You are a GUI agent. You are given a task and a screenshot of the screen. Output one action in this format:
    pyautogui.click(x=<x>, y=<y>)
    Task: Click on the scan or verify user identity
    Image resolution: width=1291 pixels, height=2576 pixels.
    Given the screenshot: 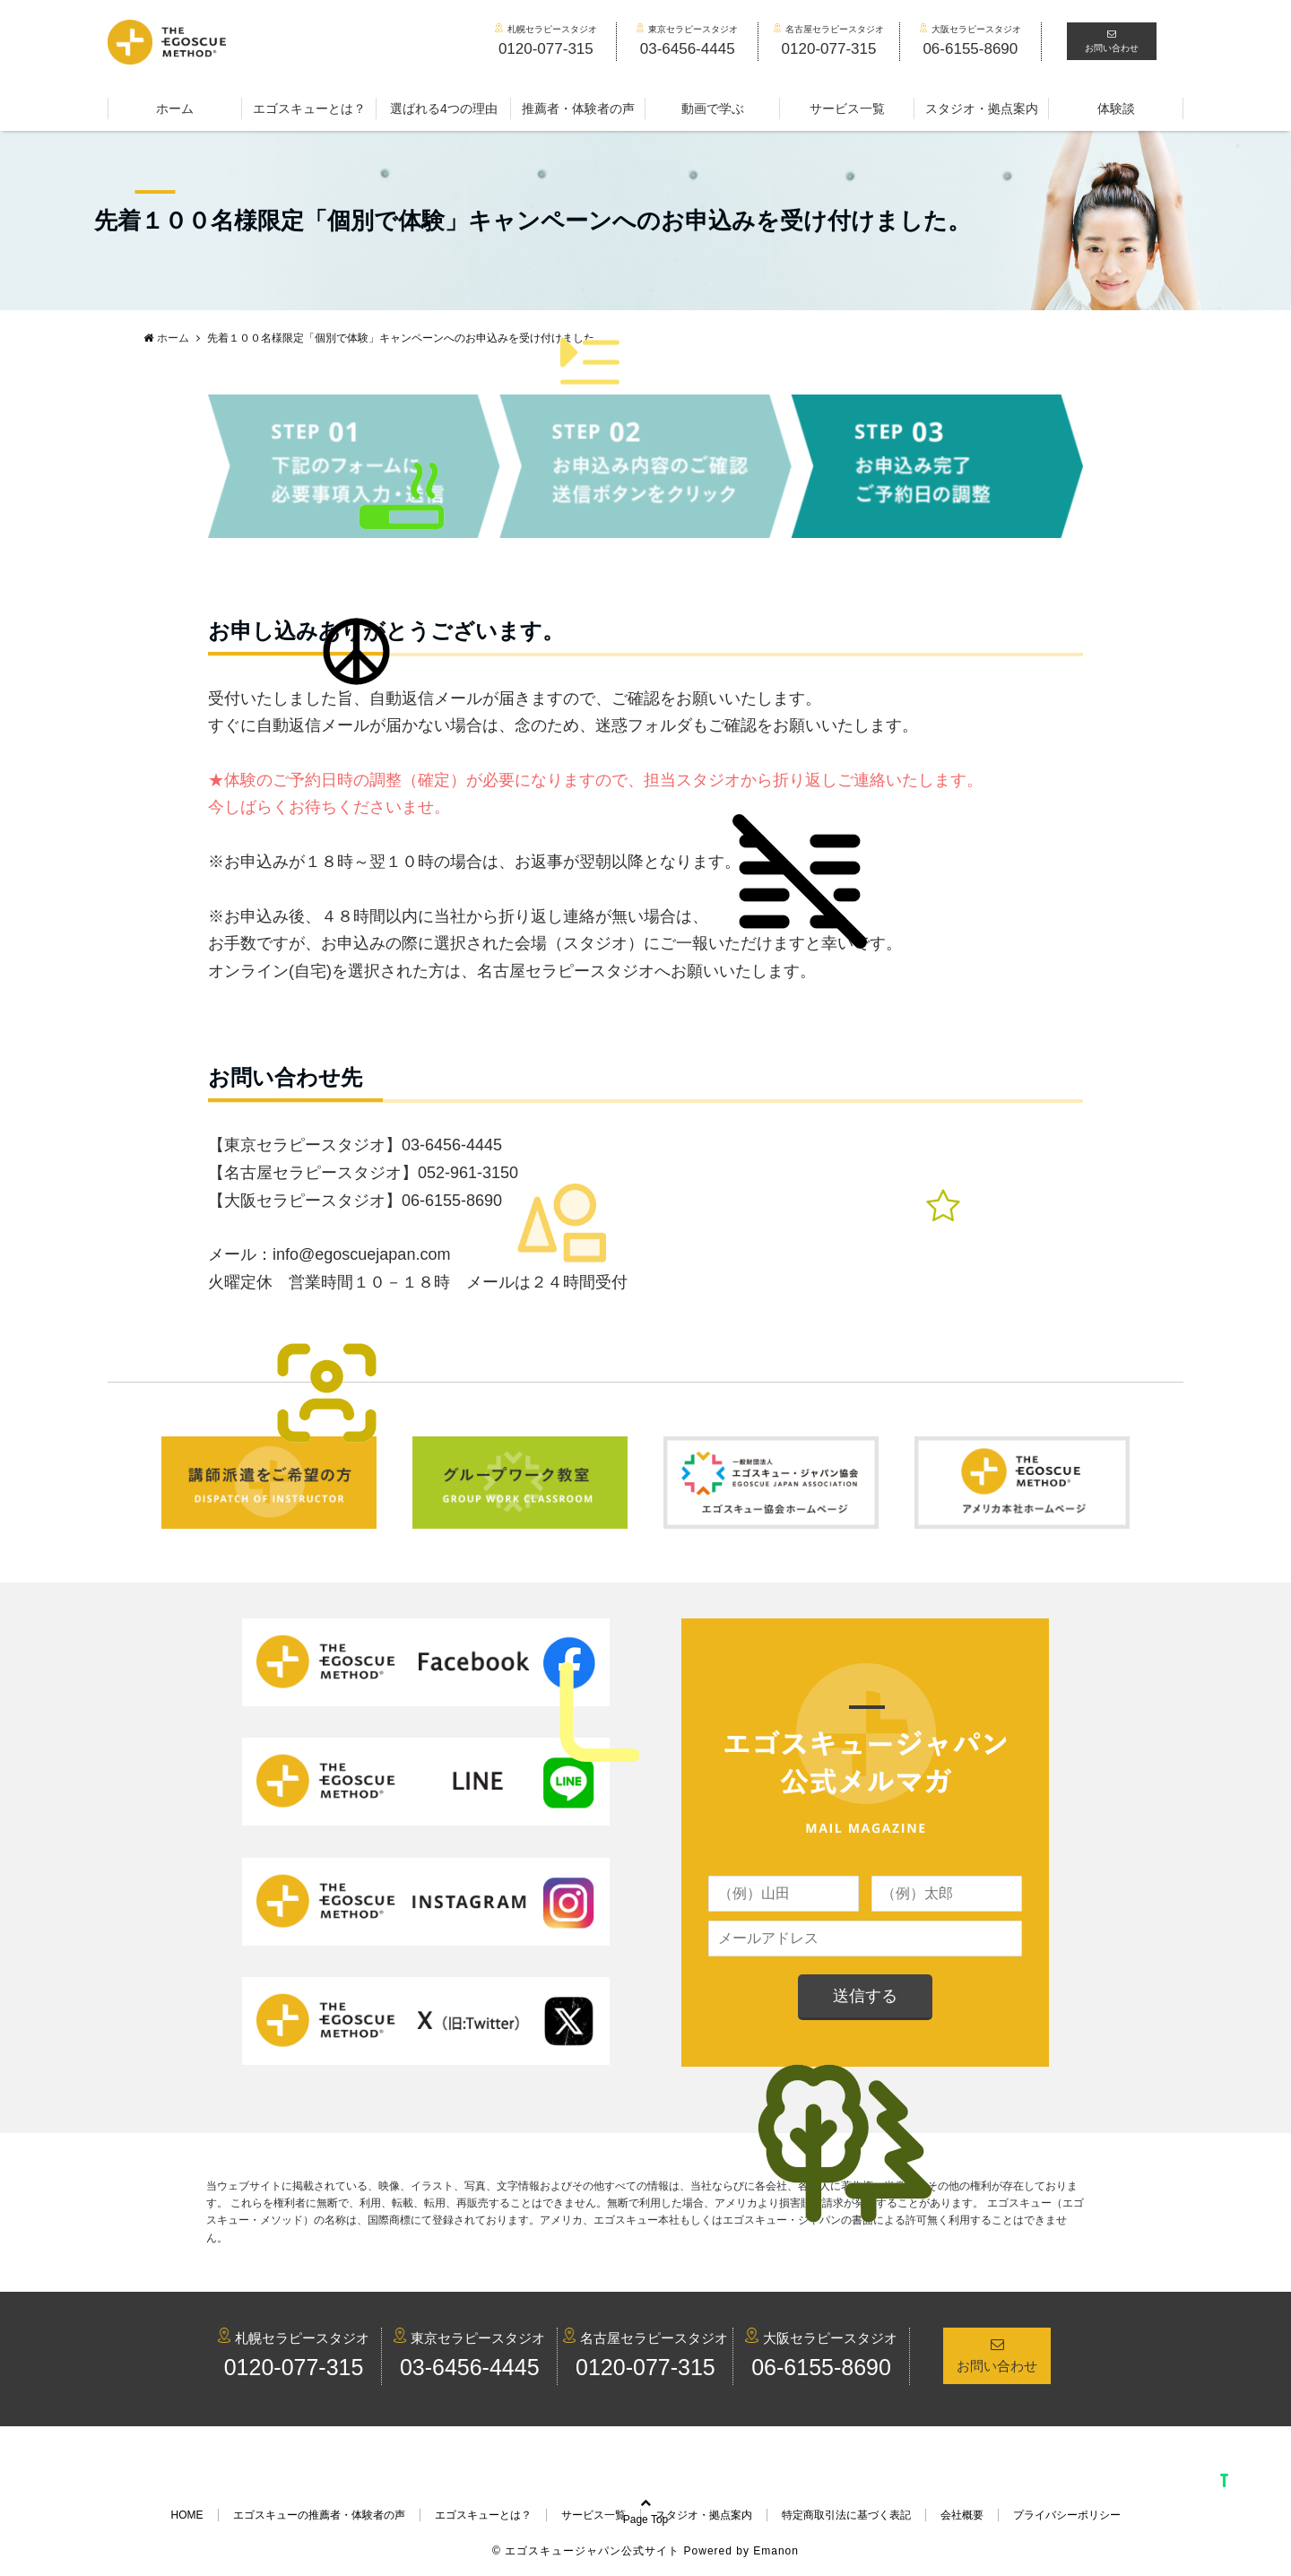 What is the action you would take?
    pyautogui.click(x=326, y=1392)
    